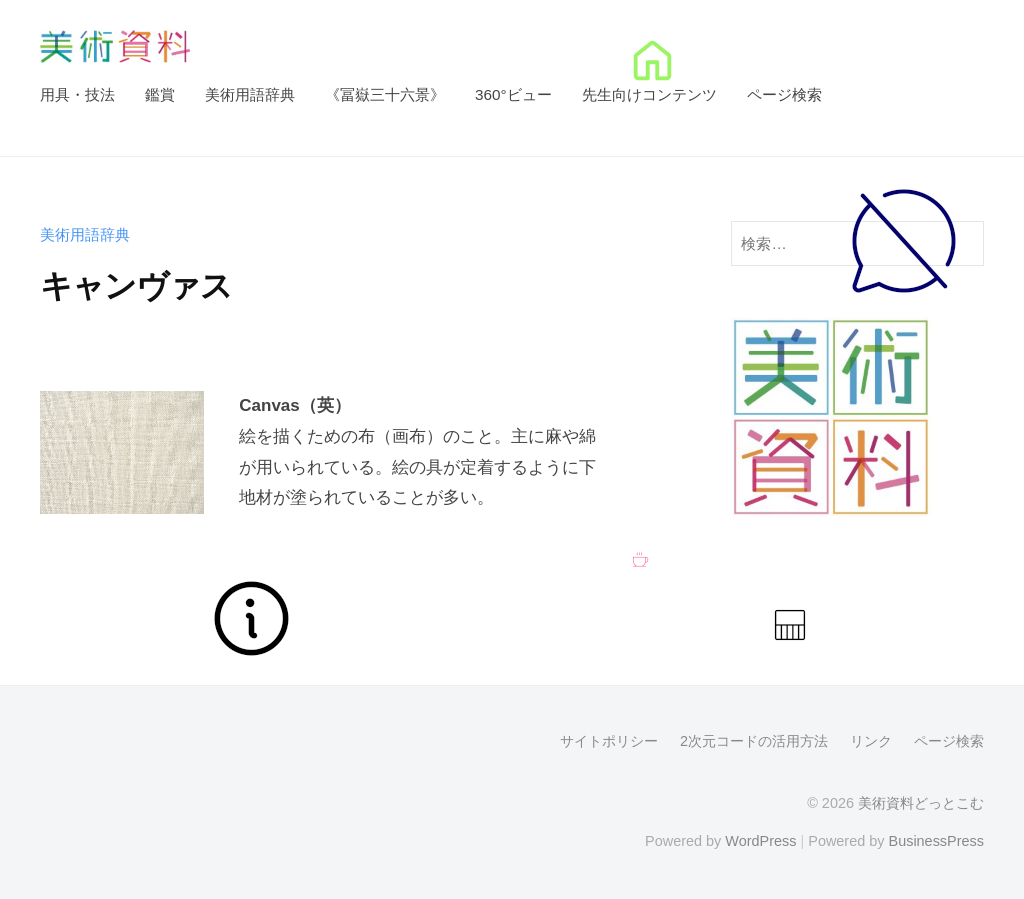 Image resolution: width=1024 pixels, height=899 pixels. Describe the element at coordinates (790, 625) in the screenshot. I see `toggle bottom panel visibility` at that location.